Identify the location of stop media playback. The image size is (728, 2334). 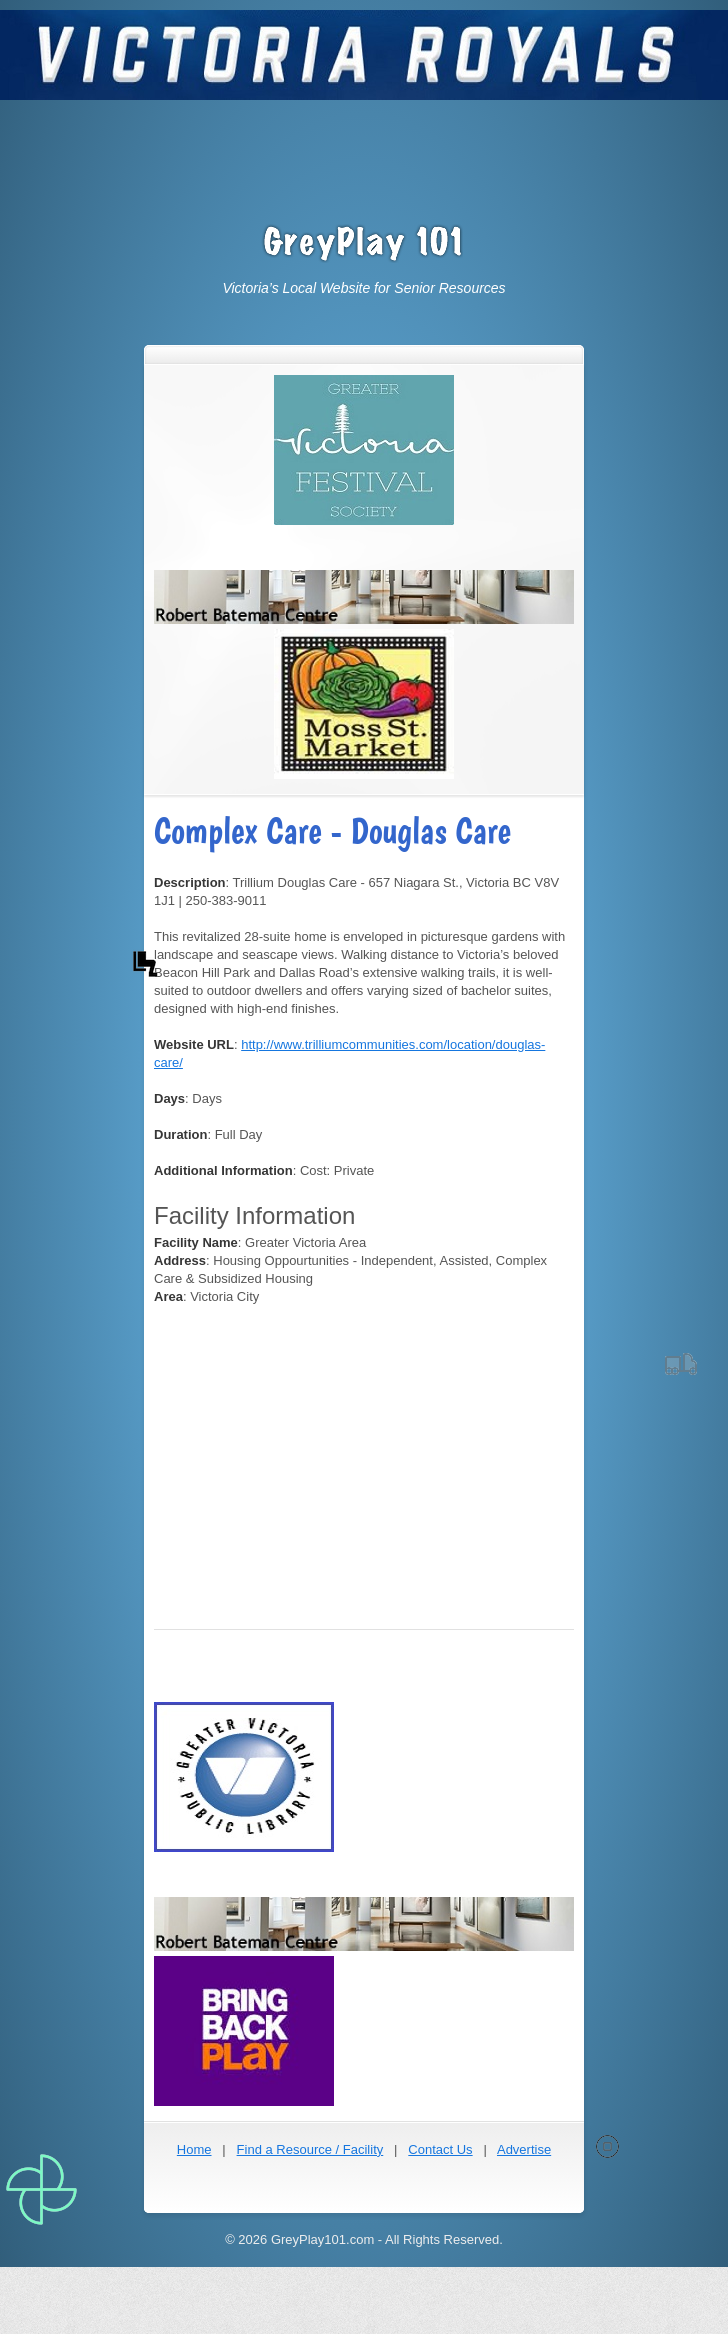
(607, 2146).